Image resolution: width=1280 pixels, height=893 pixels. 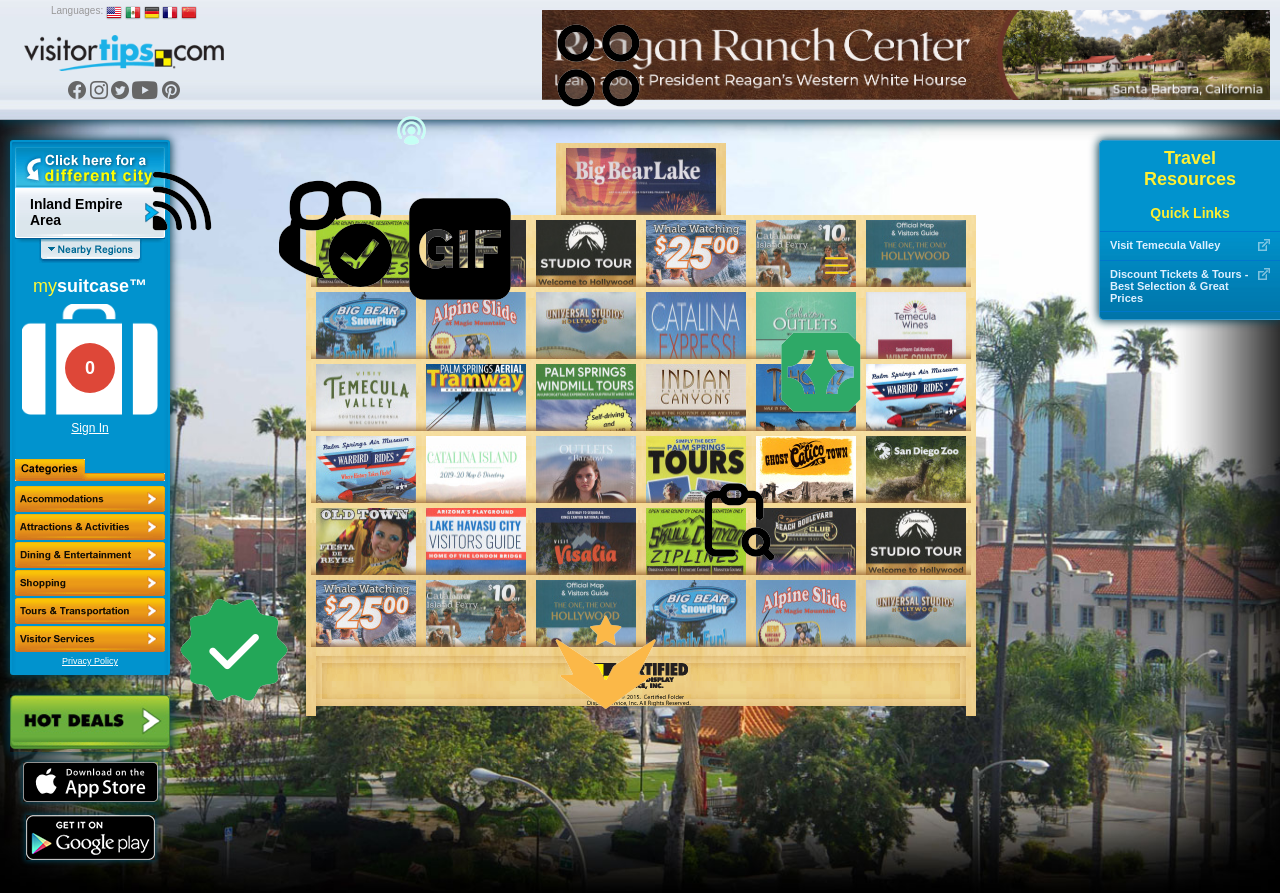 What do you see at coordinates (460, 249) in the screenshot?
I see `insert a GIF into your message` at bounding box center [460, 249].